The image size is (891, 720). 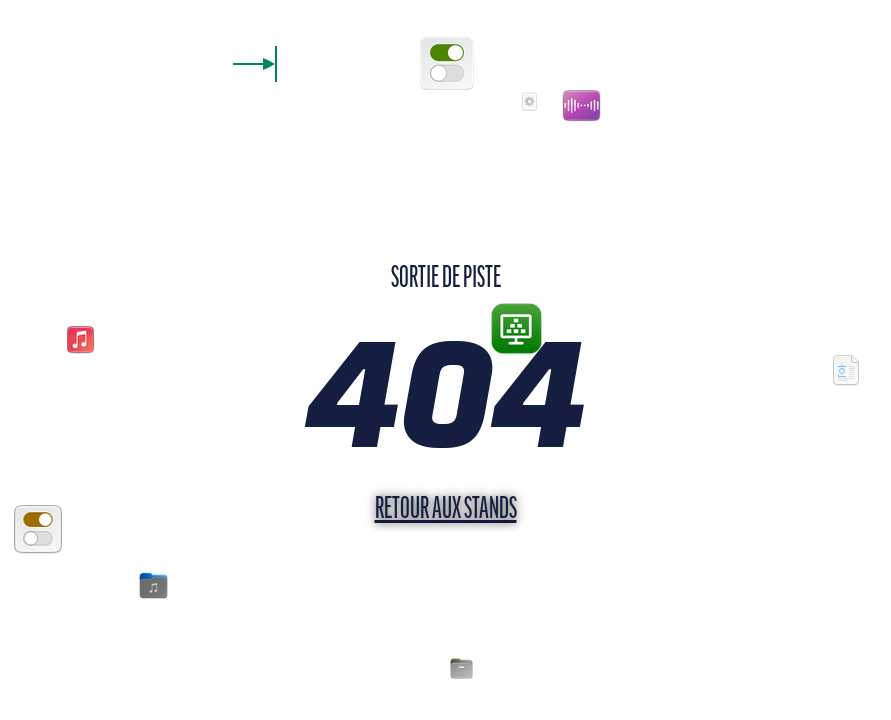 I want to click on open desktop preferences or settings, so click(x=38, y=529).